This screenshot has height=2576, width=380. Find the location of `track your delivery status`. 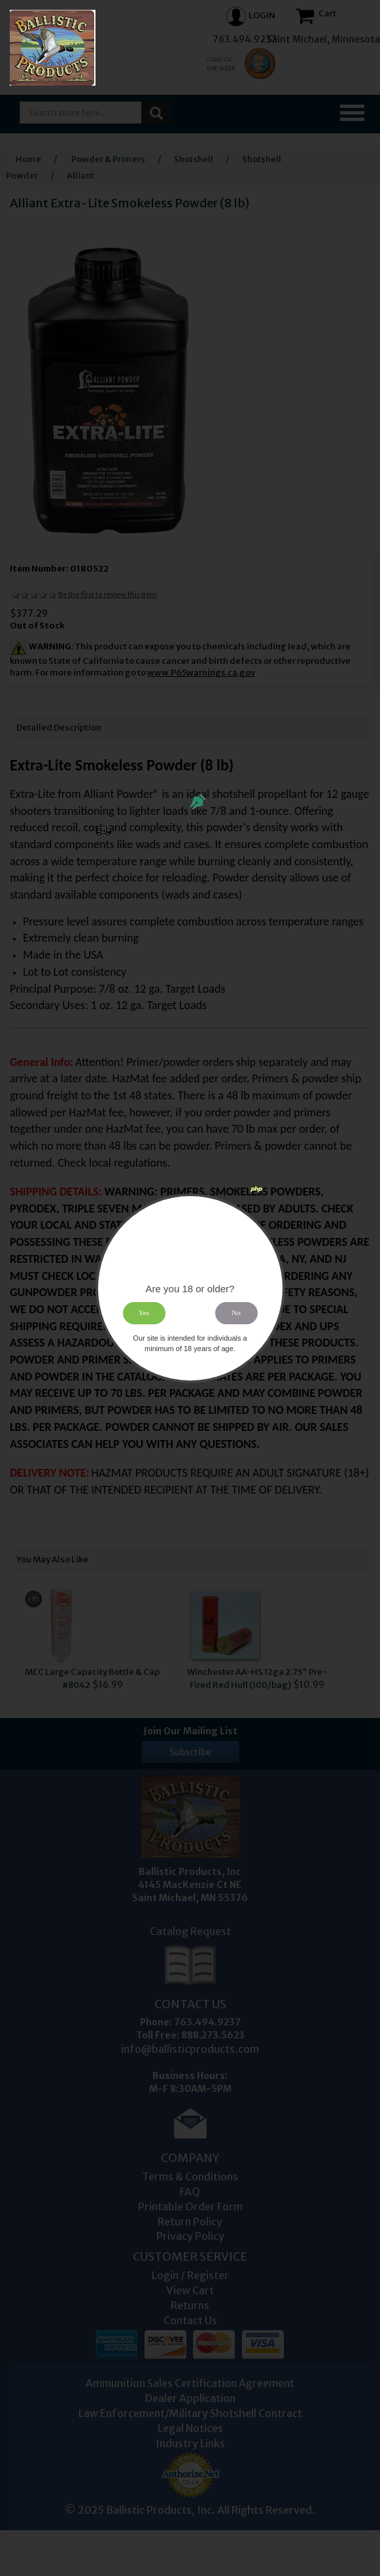

track your delivery status is located at coordinates (103, 830).